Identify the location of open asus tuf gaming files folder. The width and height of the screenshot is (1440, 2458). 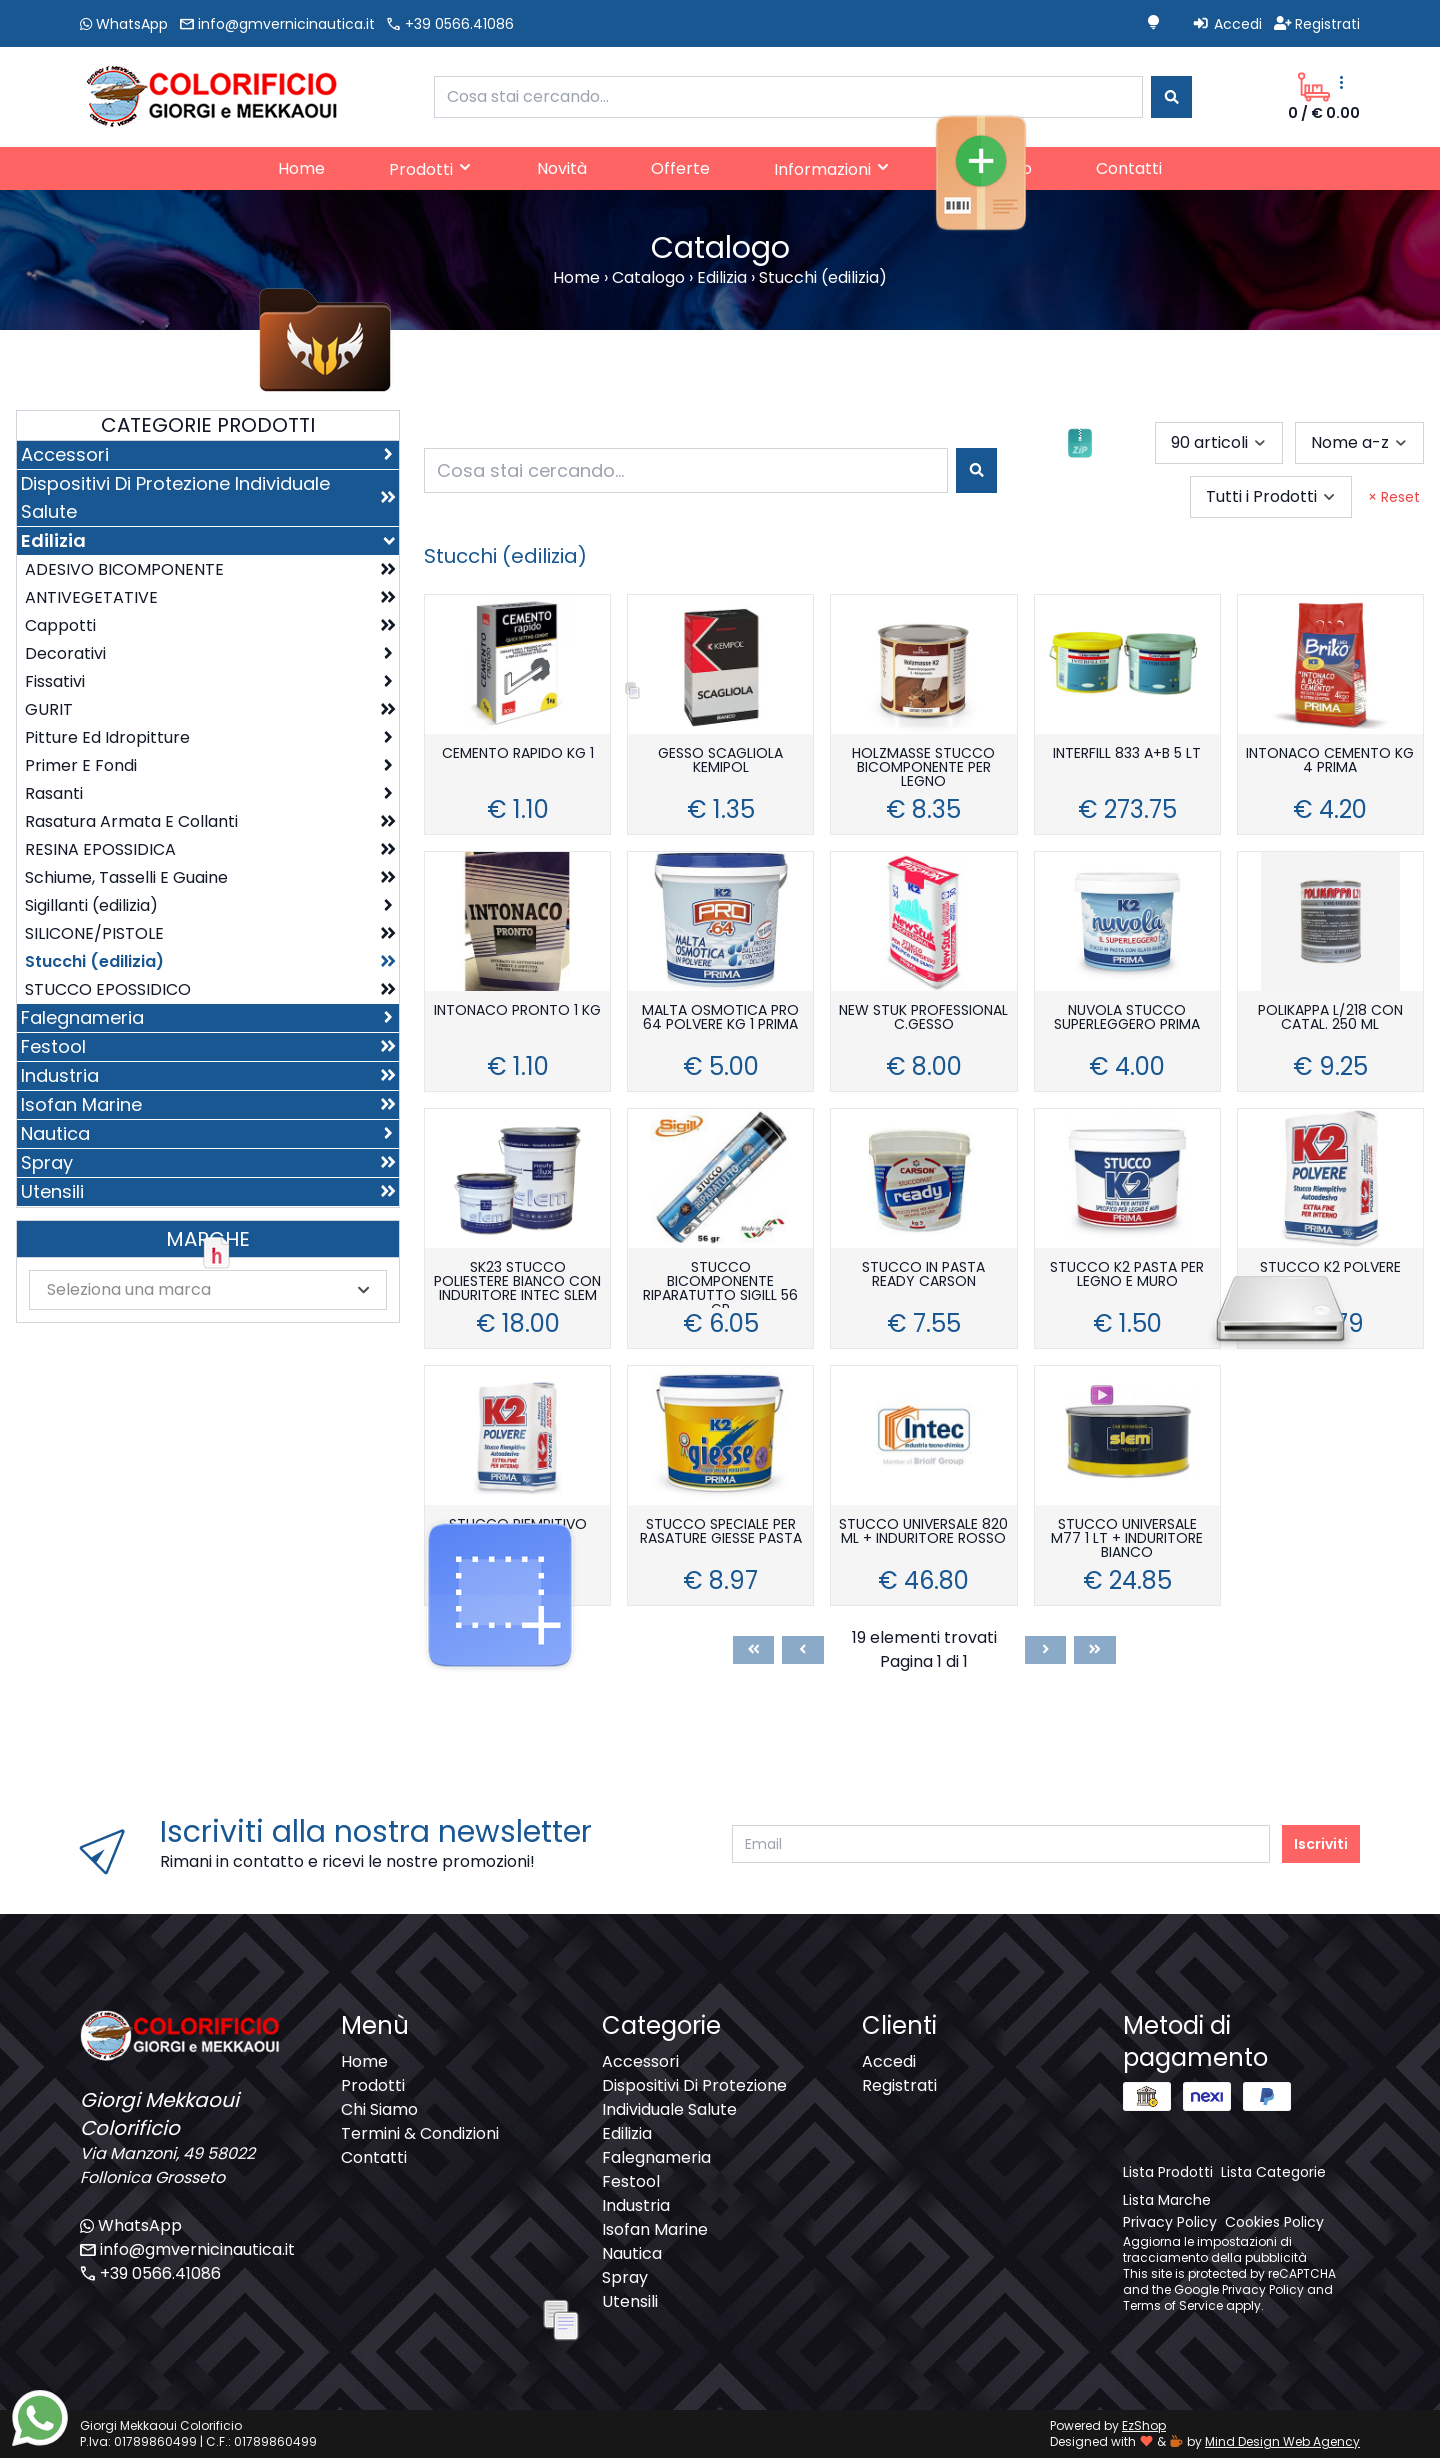
(324, 343).